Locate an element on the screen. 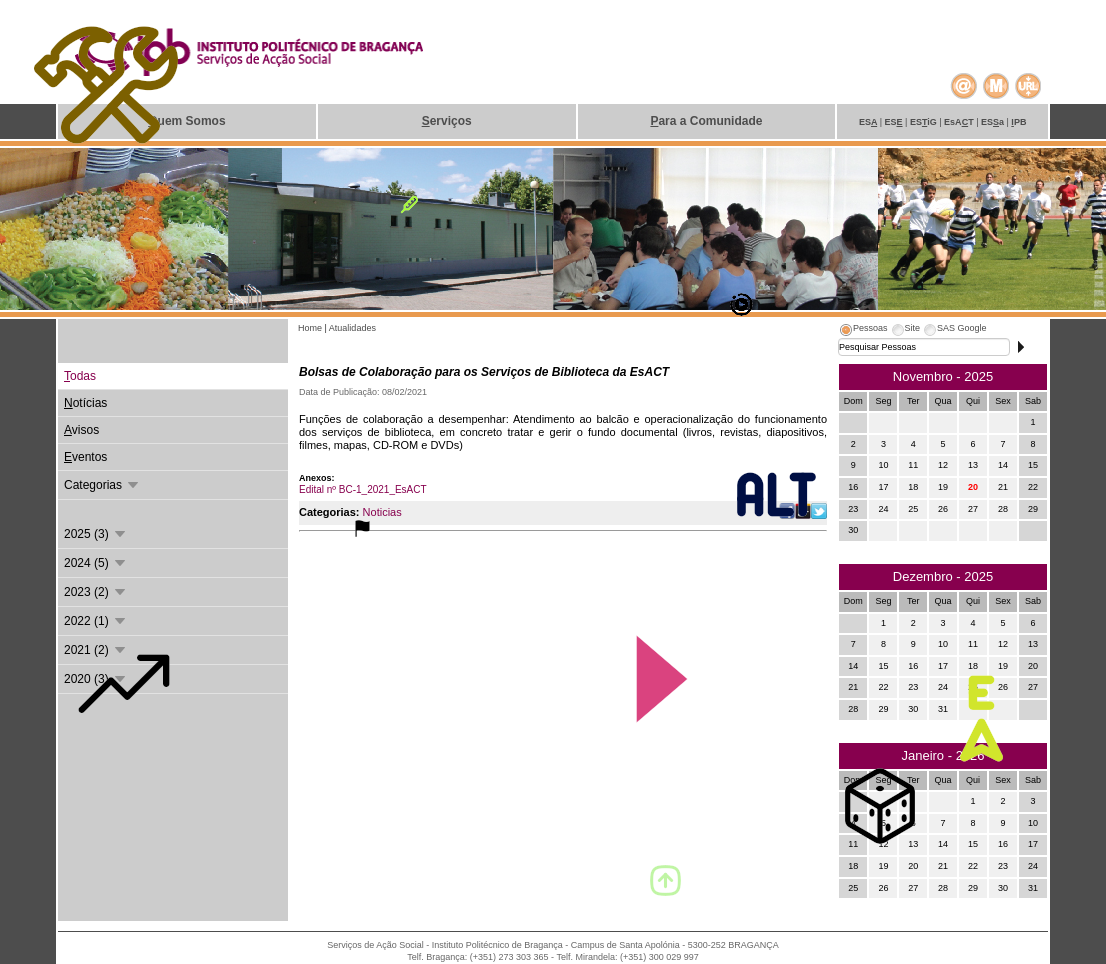 This screenshot has width=1106, height=964. view trending or popular content is located at coordinates (124, 687).